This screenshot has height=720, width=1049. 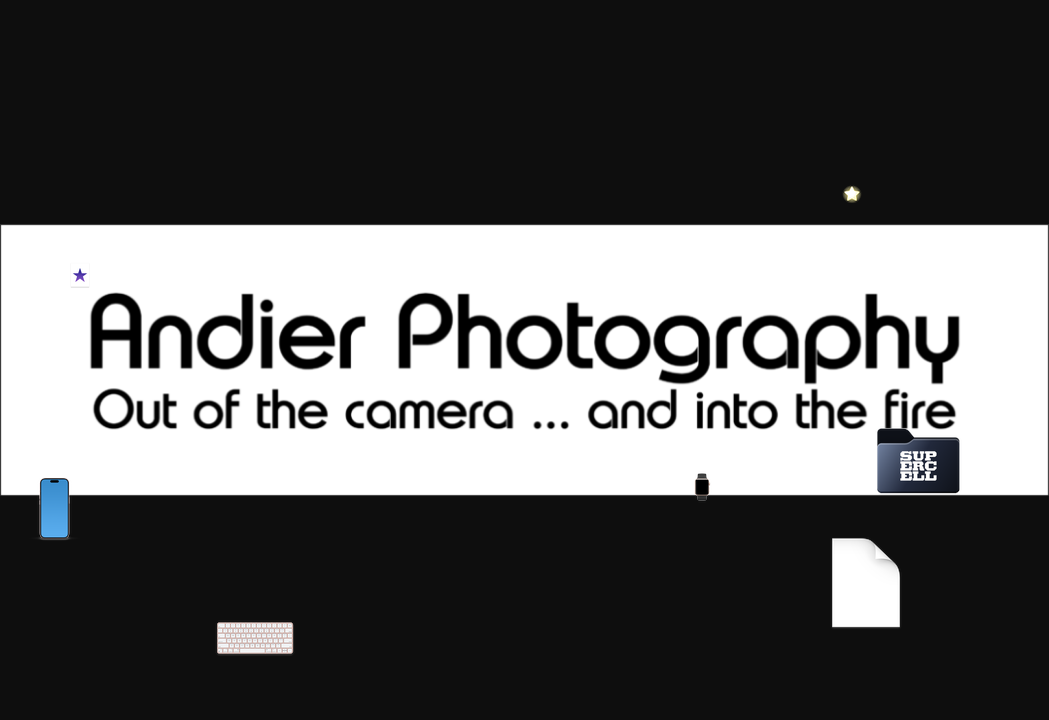 I want to click on apple watch series 3 device identifier, so click(x=702, y=487).